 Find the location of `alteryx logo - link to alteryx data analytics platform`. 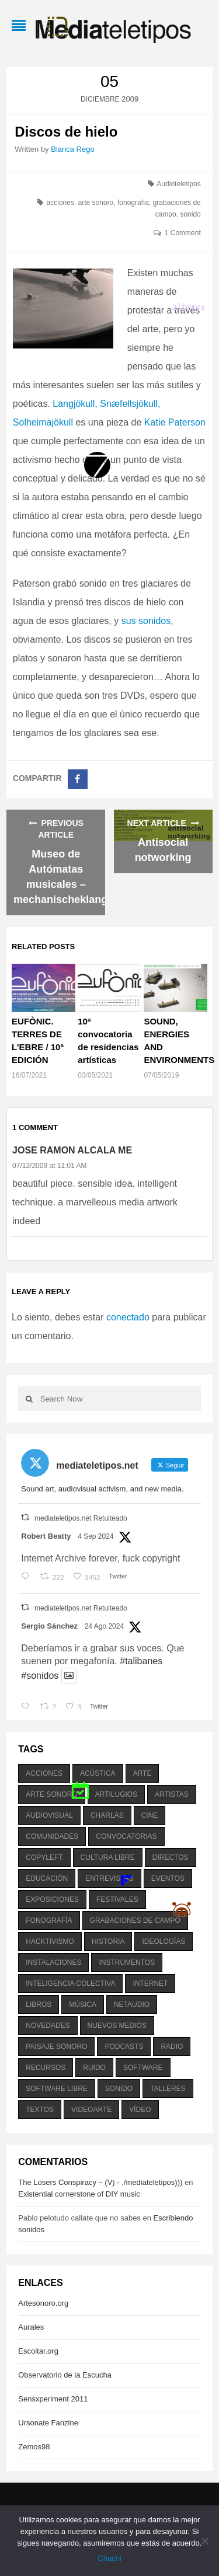

alteryx logo - link to alteryx data analytics platform is located at coordinates (189, 308).